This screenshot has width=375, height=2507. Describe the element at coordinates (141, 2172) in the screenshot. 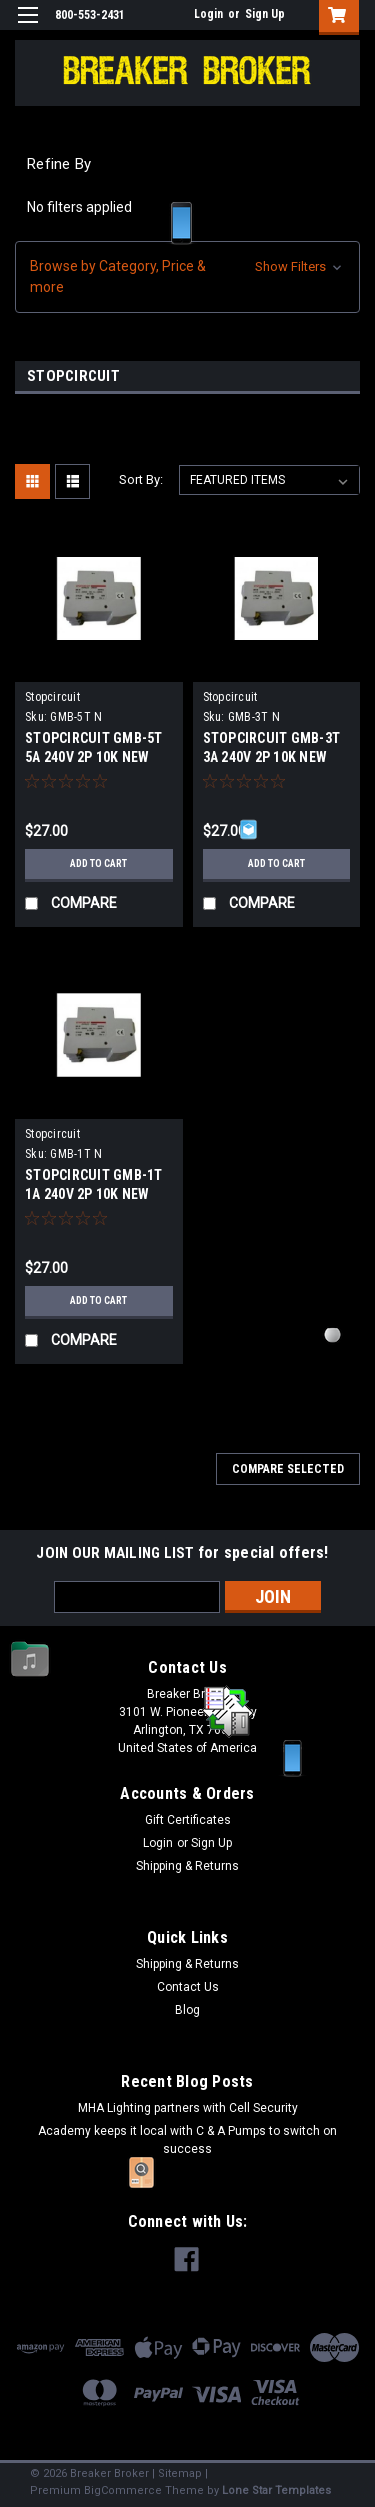

I see `resolving package dependencies` at that location.